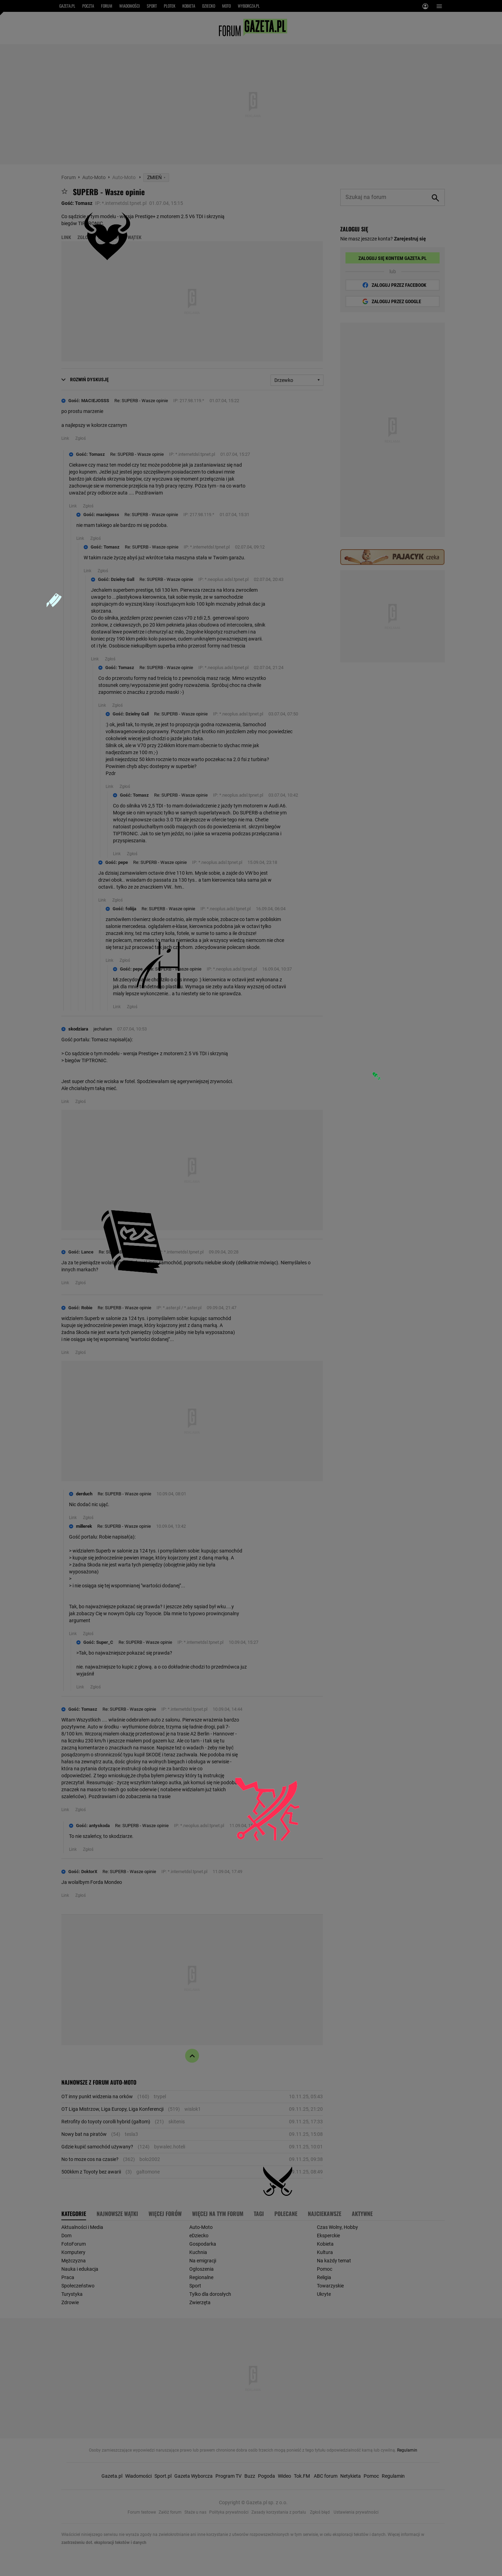 This screenshot has width=502, height=2576. Describe the element at coordinates (159, 965) in the screenshot. I see `indicates a successful rugby conversion kick` at that location.